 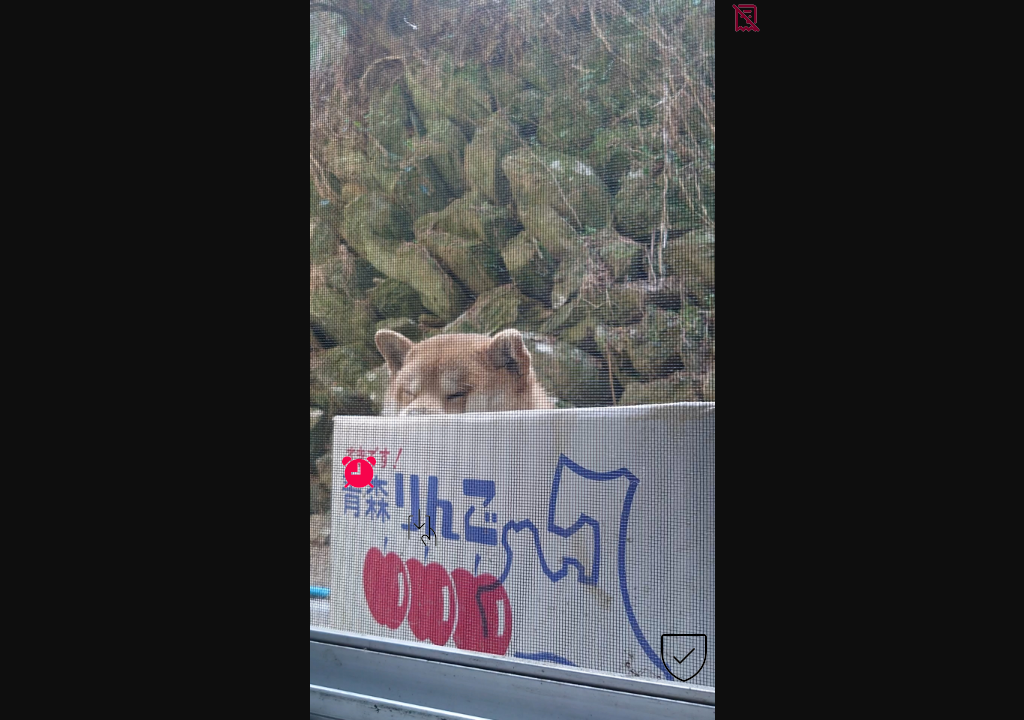 I want to click on disable receipt generation, so click(x=746, y=18).